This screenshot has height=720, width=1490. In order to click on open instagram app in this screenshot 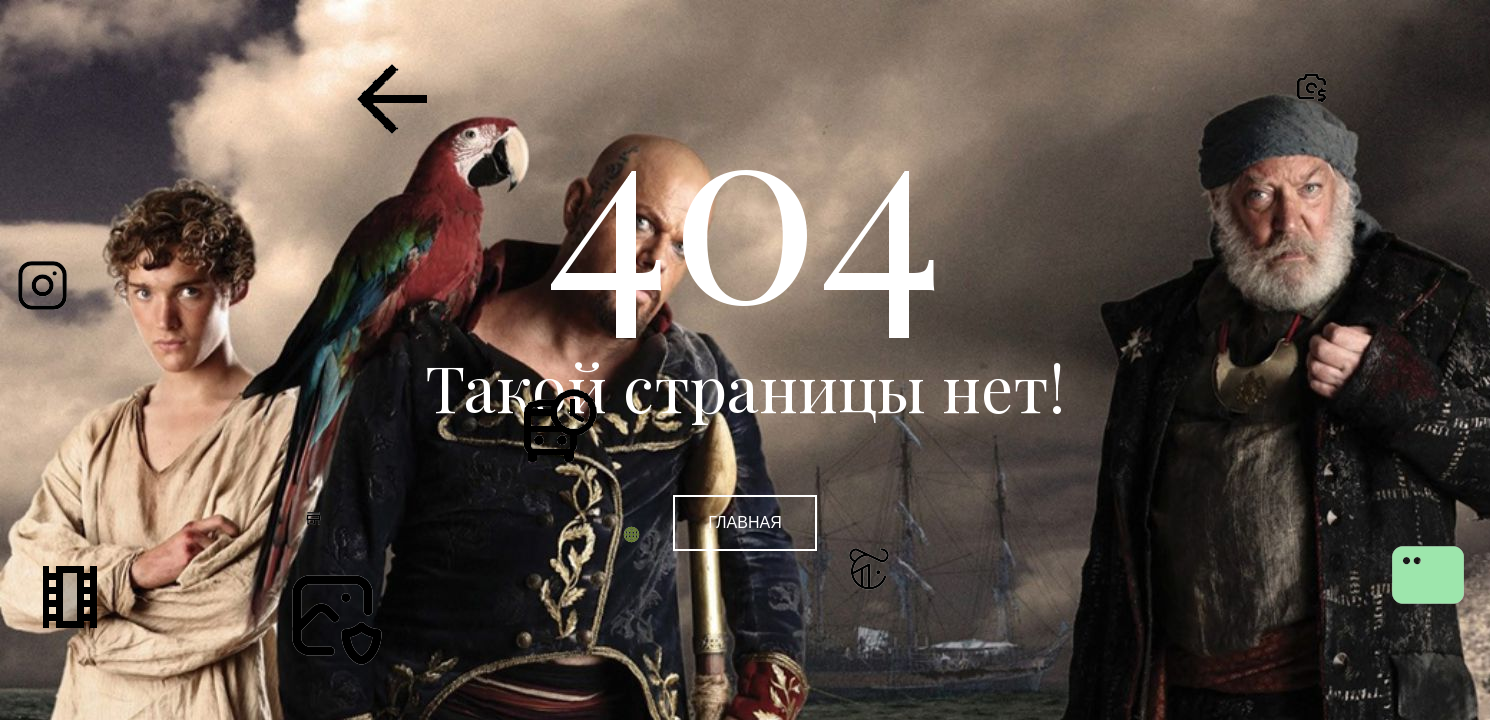, I will do `click(42, 285)`.